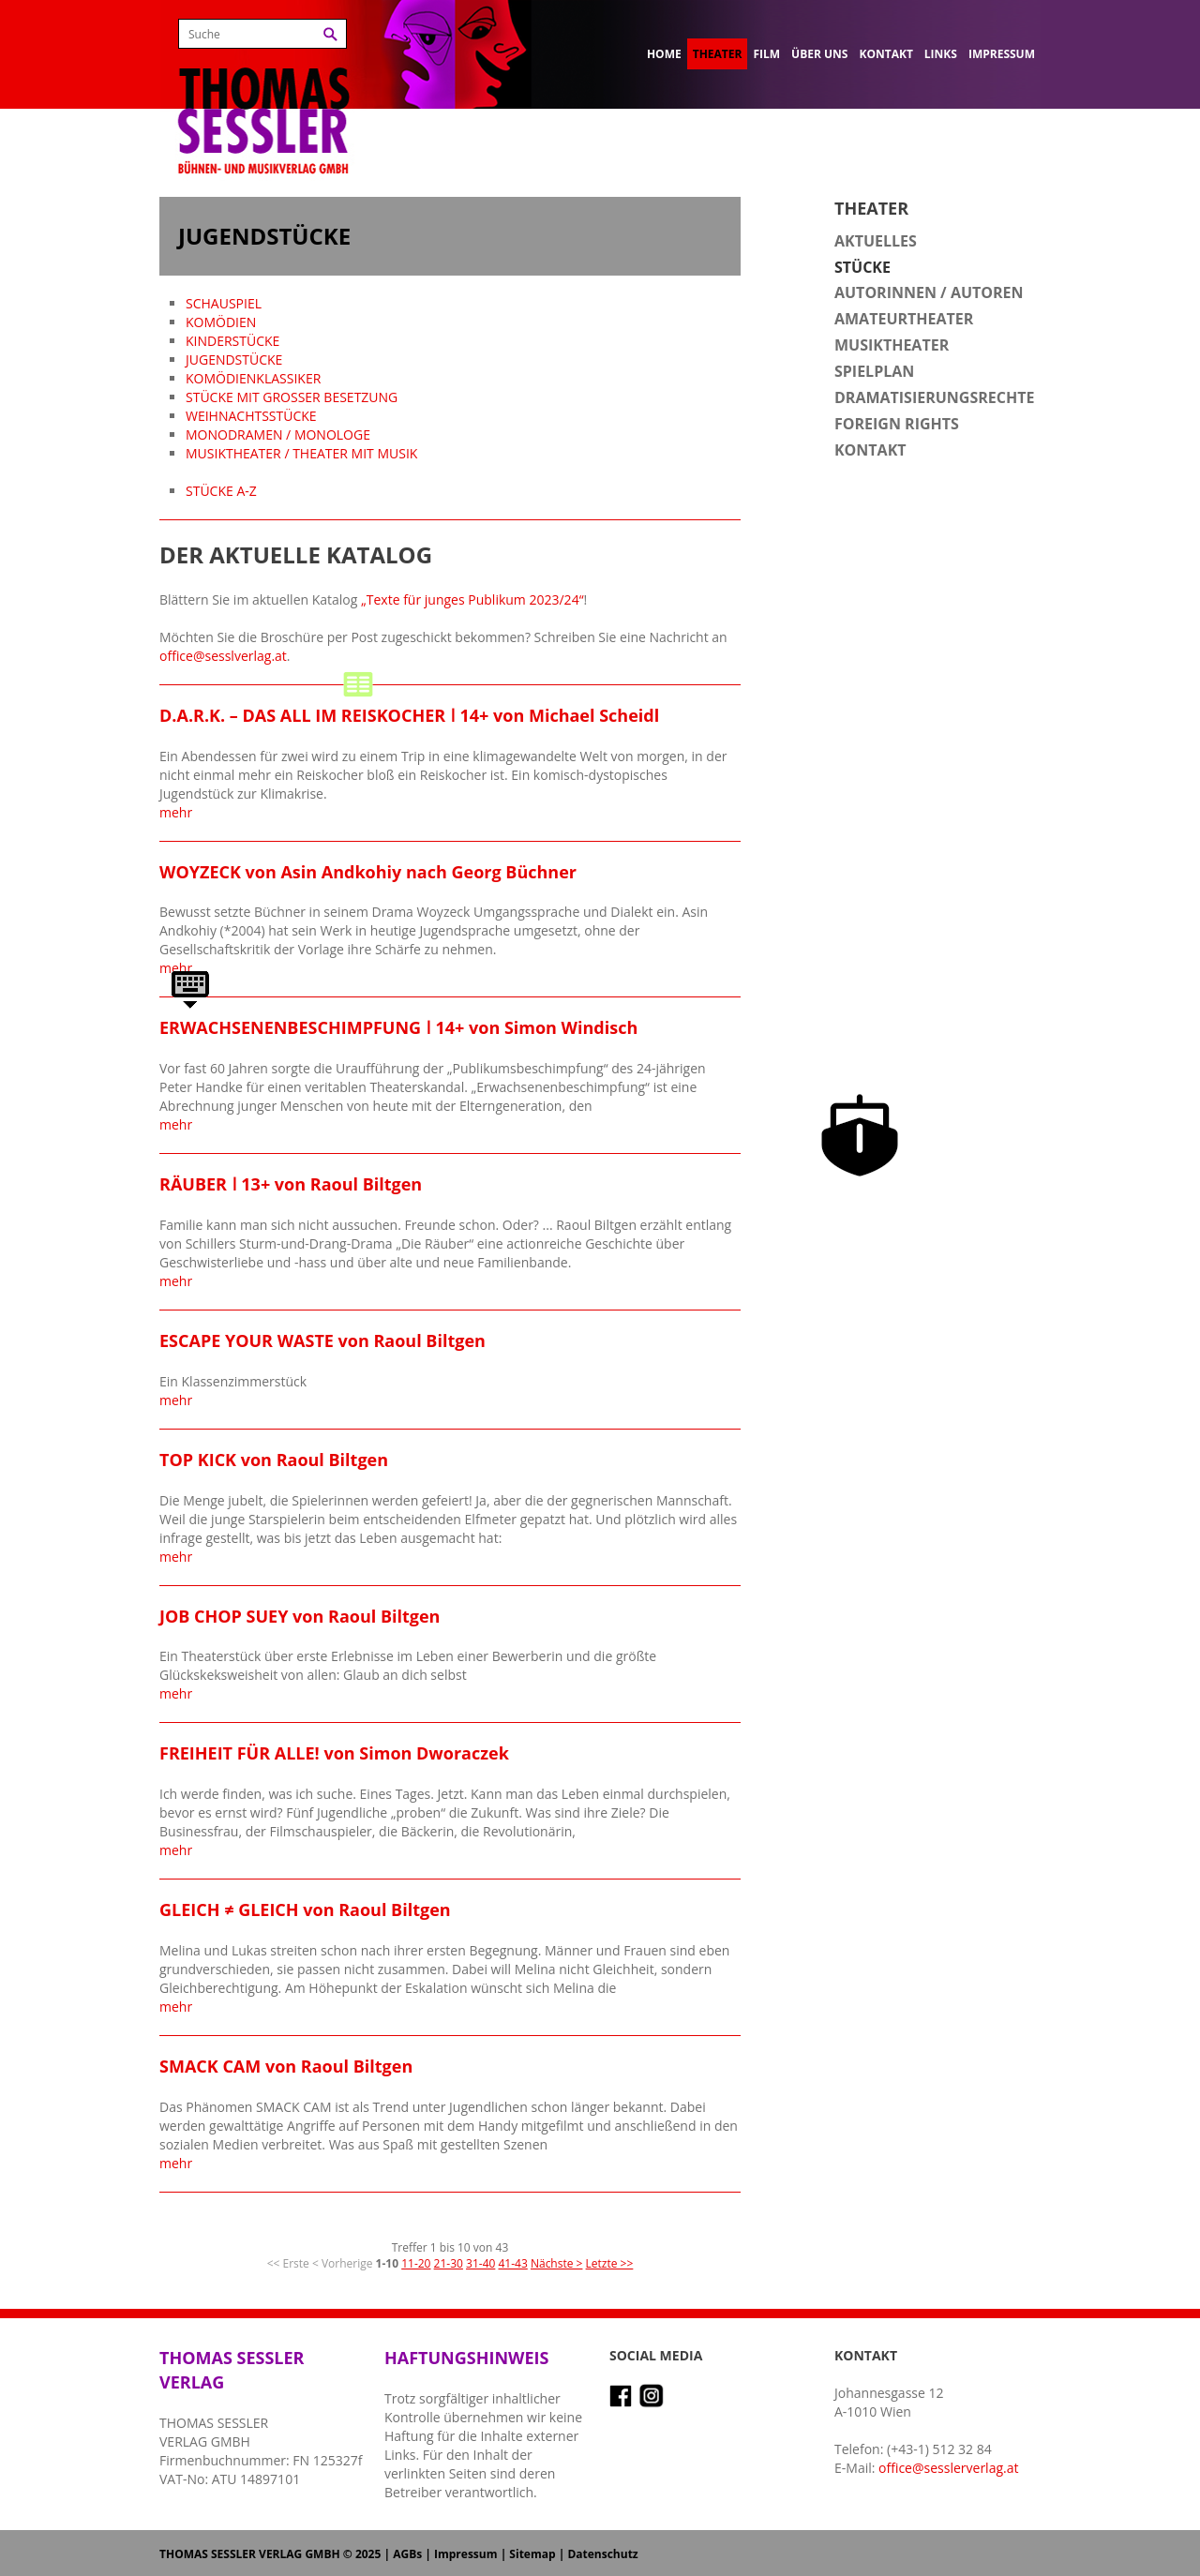  Describe the element at coordinates (860, 1135) in the screenshot. I see `access boat or ferry services` at that location.